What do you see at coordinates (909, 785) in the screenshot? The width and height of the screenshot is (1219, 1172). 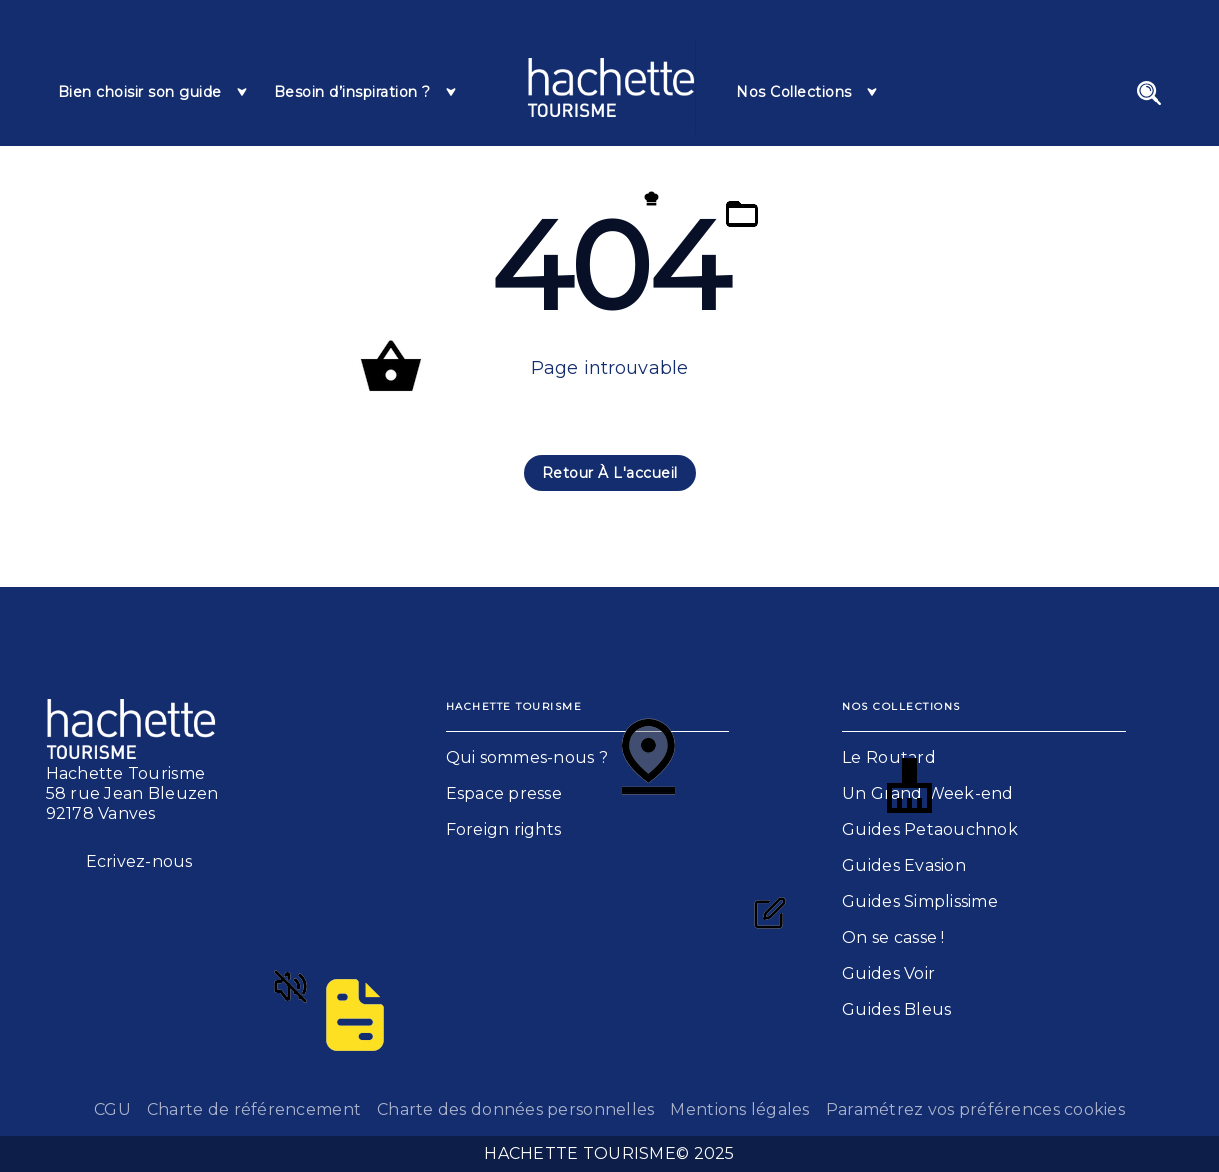 I see `access cleaning or housekeeping services` at bounding box center [909, 785].